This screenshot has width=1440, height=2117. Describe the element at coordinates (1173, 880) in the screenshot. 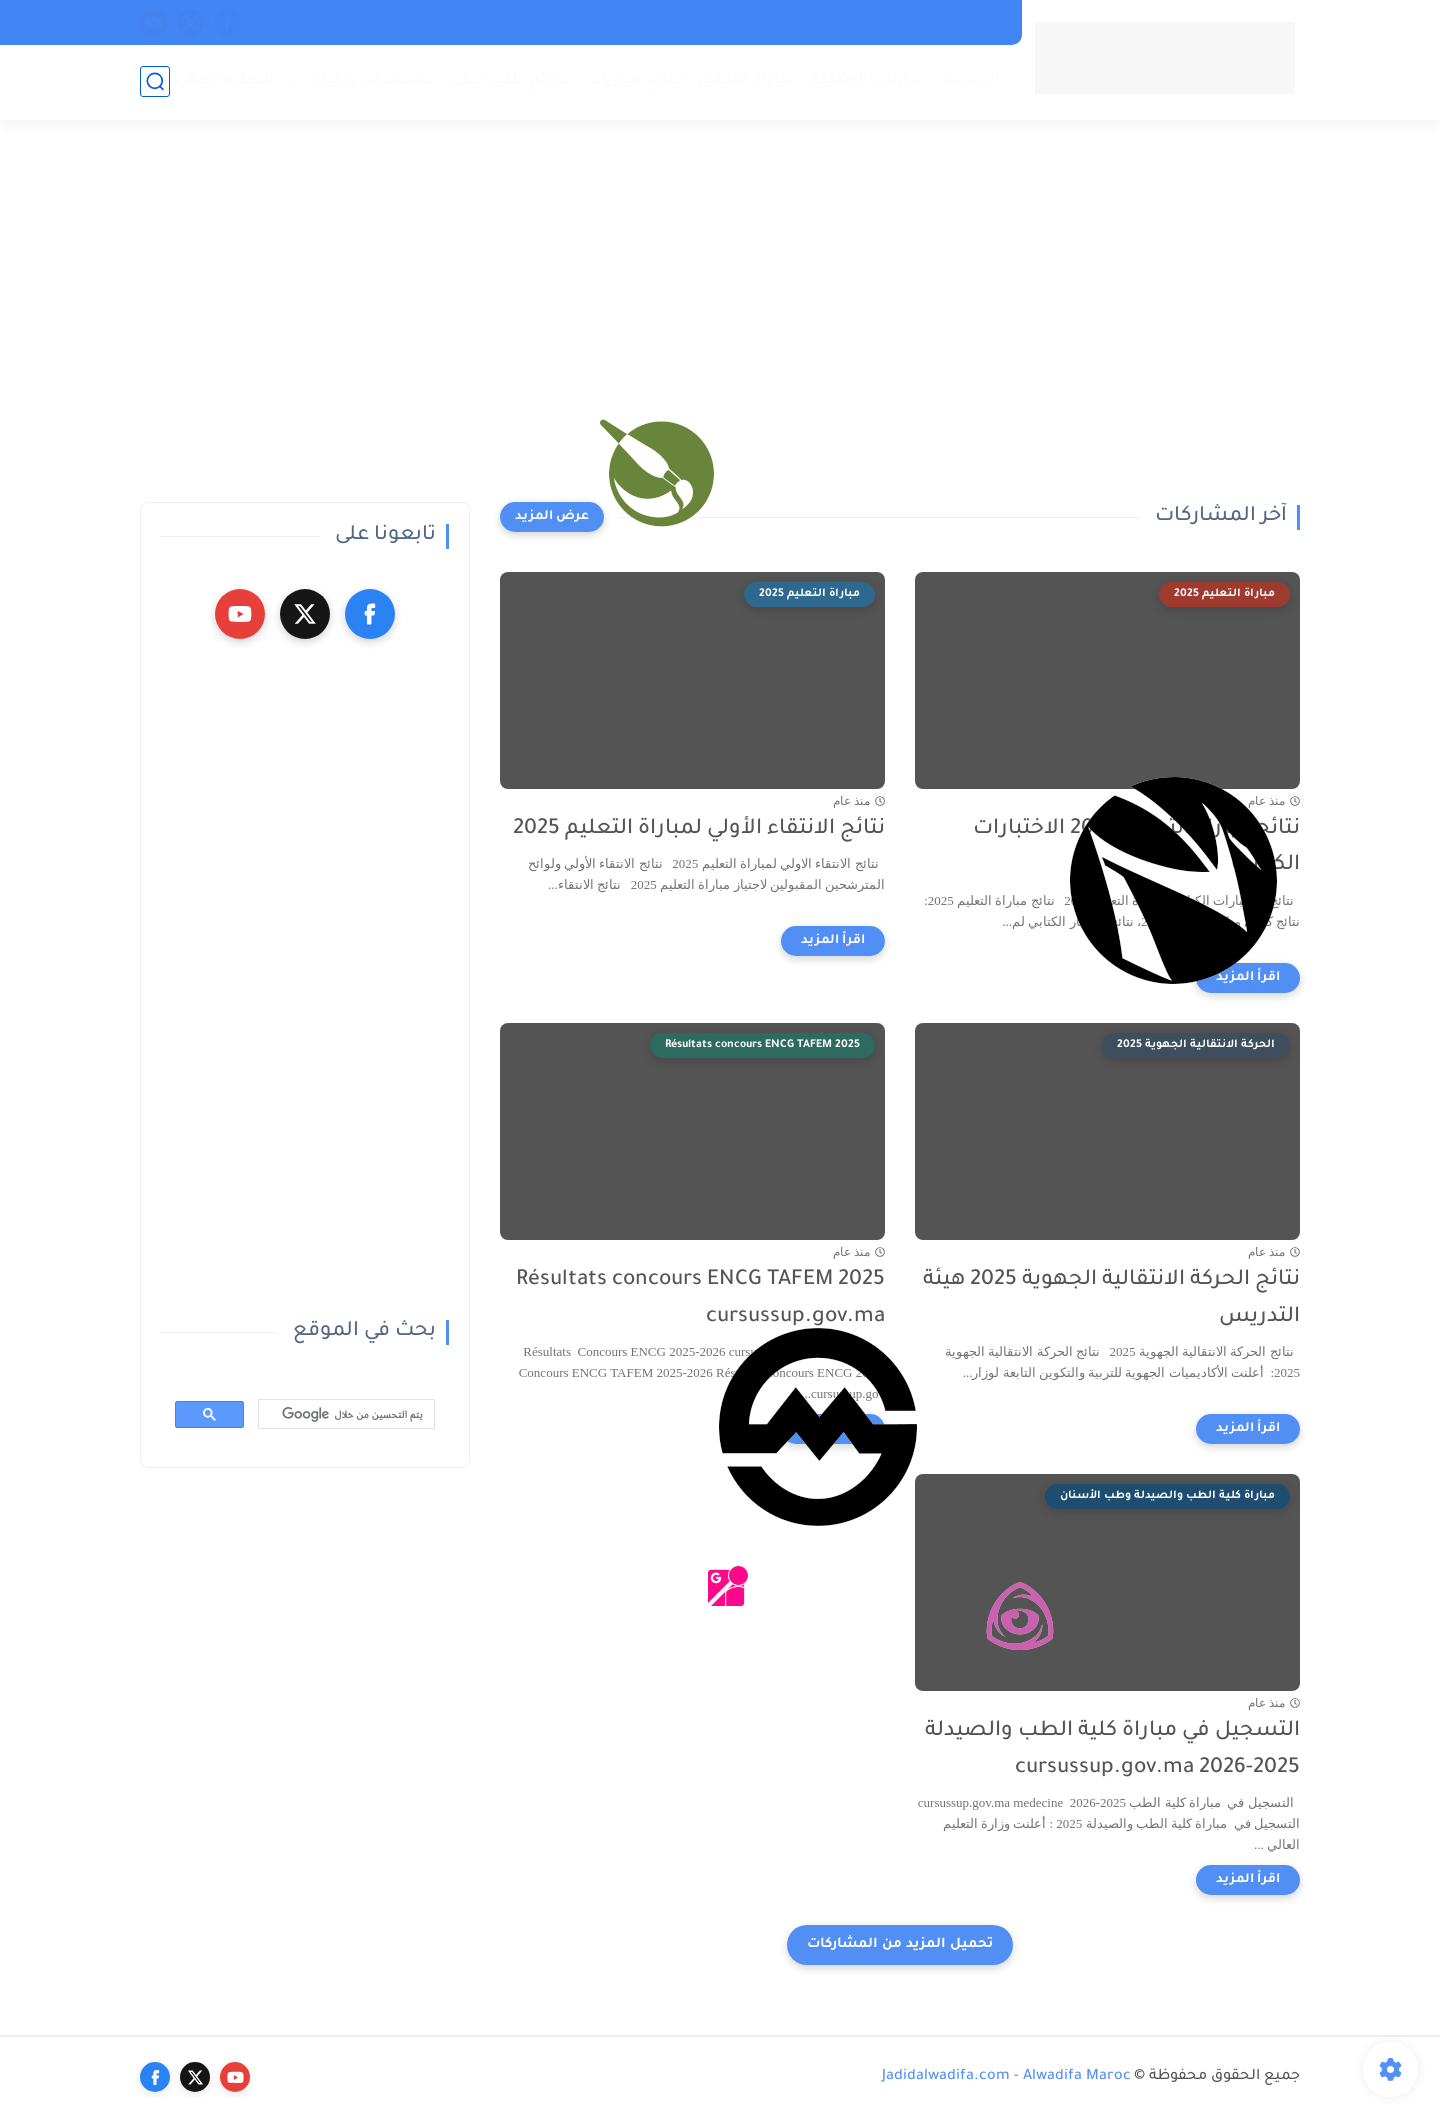

I see `spacemacs text editor logo` at that location.